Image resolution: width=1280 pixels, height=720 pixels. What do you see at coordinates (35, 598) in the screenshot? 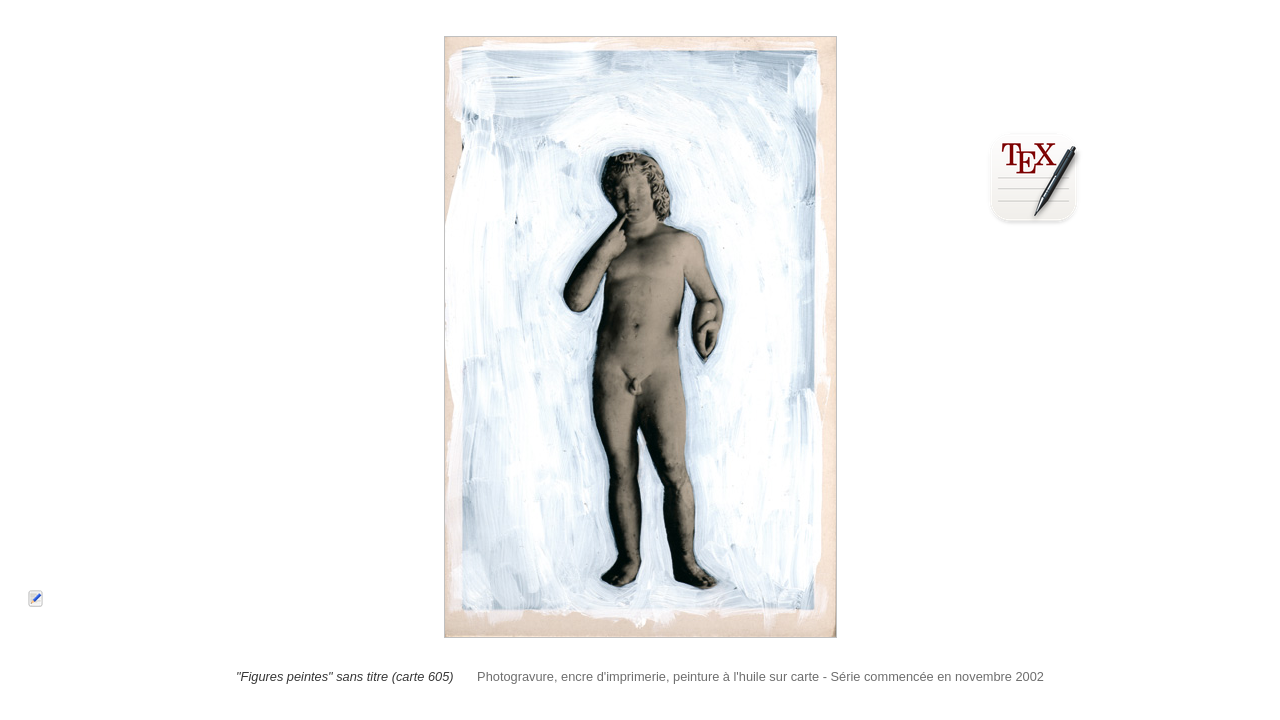
I see `open text editor application` at bounding box center [35, 598].